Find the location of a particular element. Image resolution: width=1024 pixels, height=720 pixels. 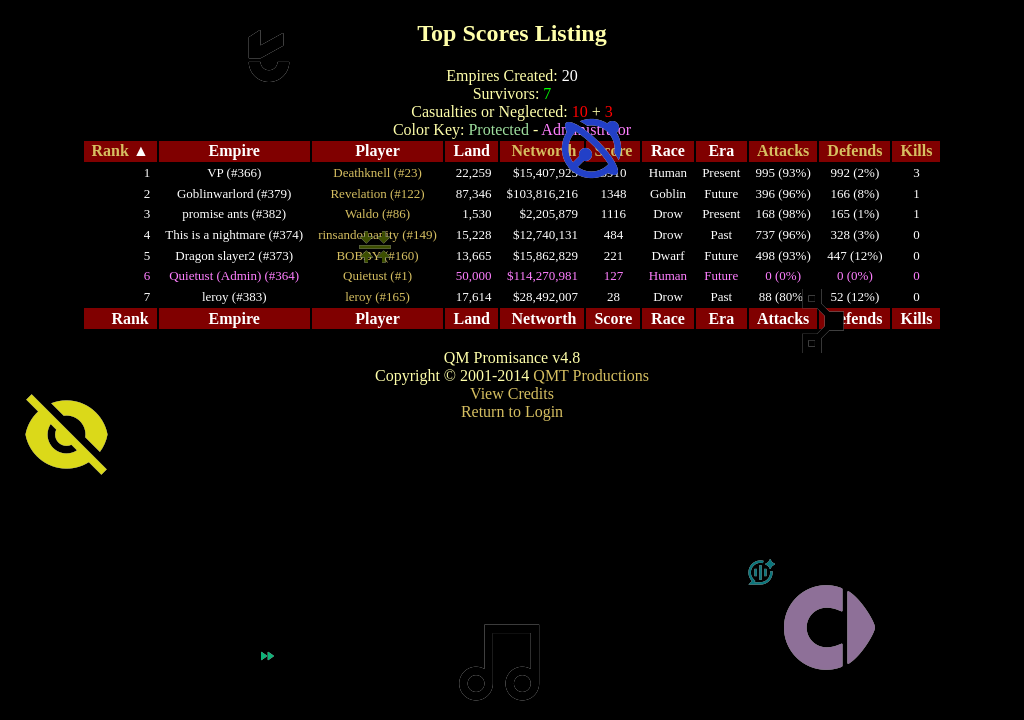

puppet configuration management tool logo is located at coordinates (823, 321).